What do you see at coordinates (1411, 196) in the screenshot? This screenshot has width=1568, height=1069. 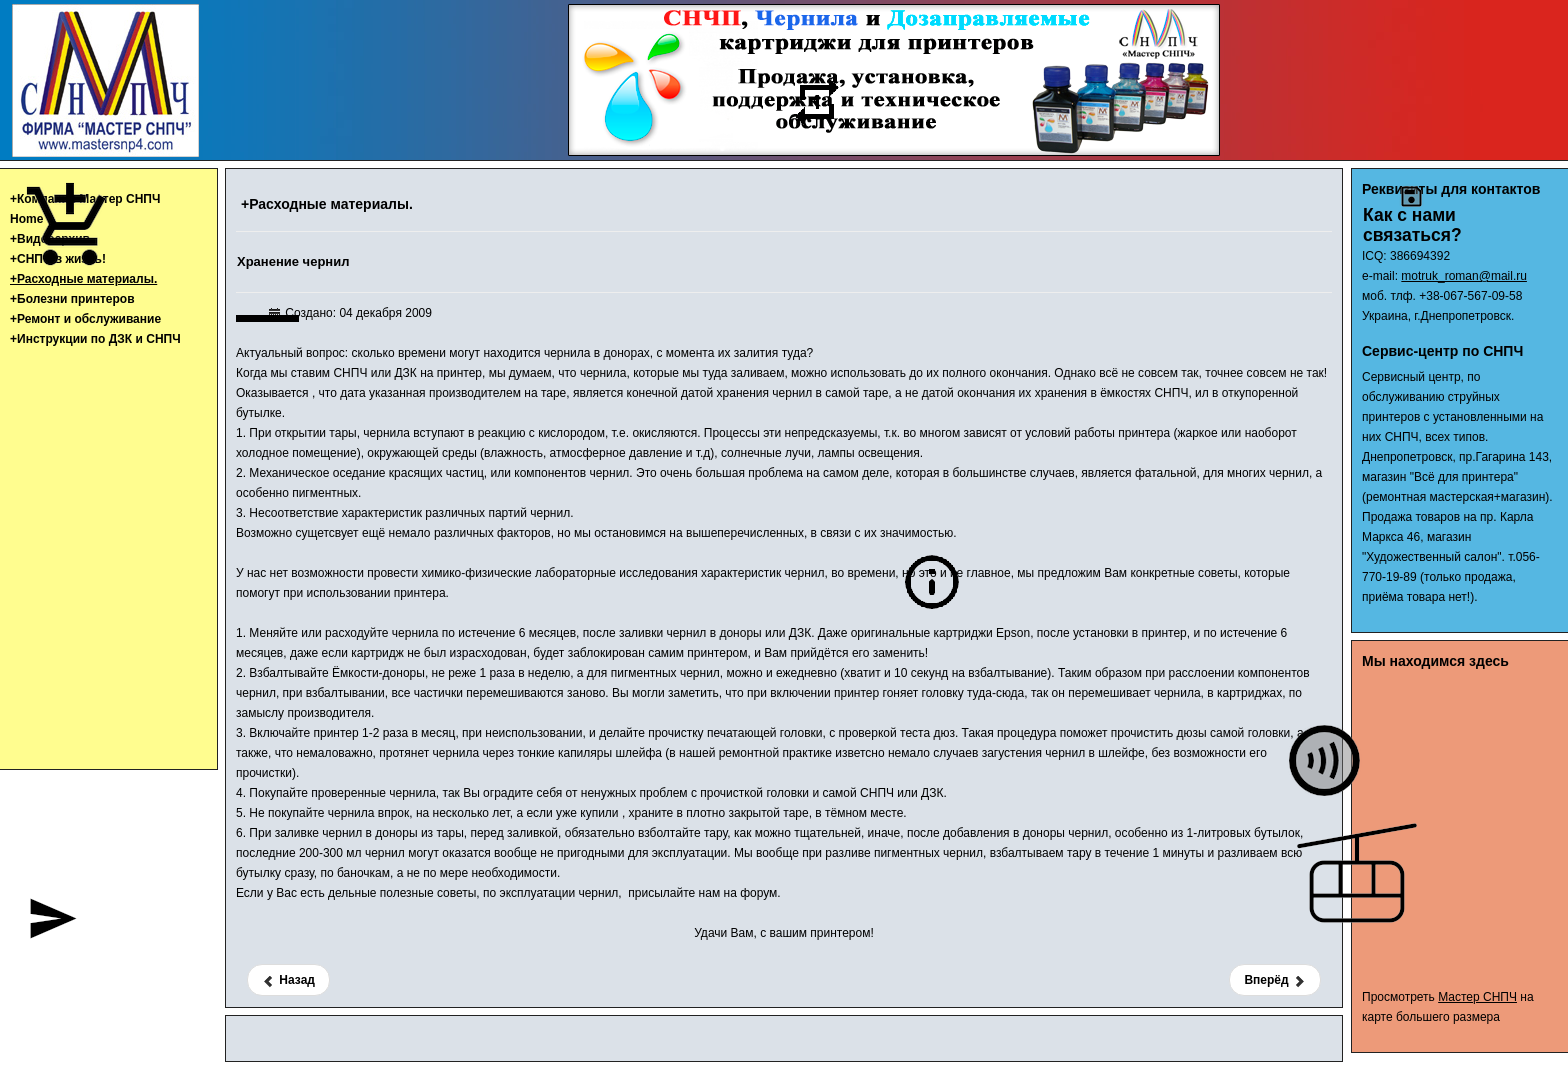 I see `save current file or document` at bounding box center [1411, 196].